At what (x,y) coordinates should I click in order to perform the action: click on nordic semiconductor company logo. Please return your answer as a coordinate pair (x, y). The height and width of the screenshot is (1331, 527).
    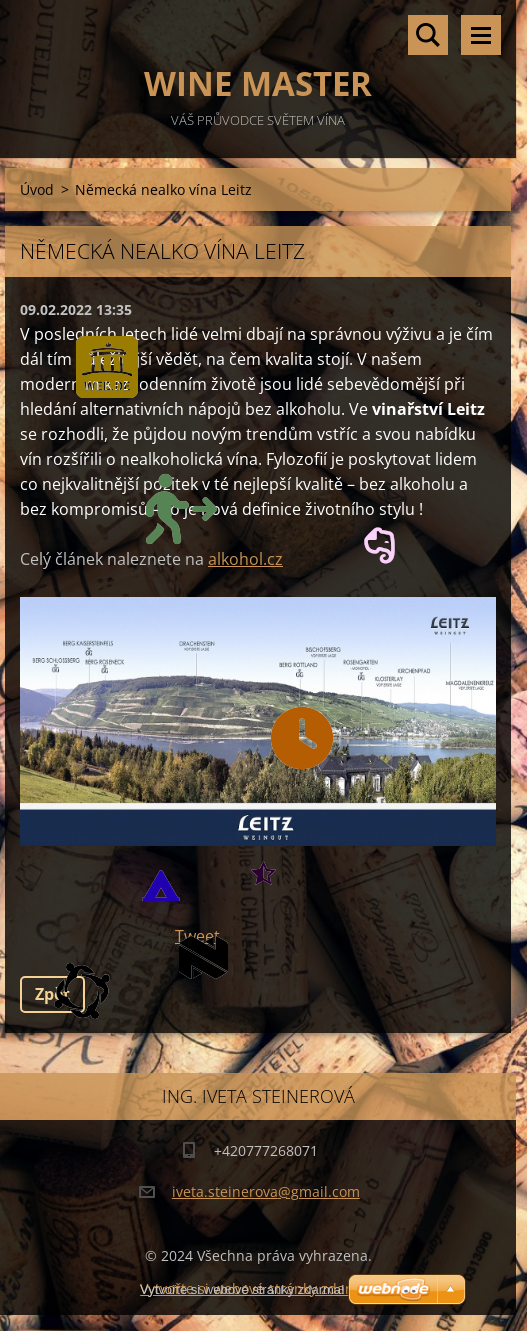
    Looking at the image, I should click on (203, 957).